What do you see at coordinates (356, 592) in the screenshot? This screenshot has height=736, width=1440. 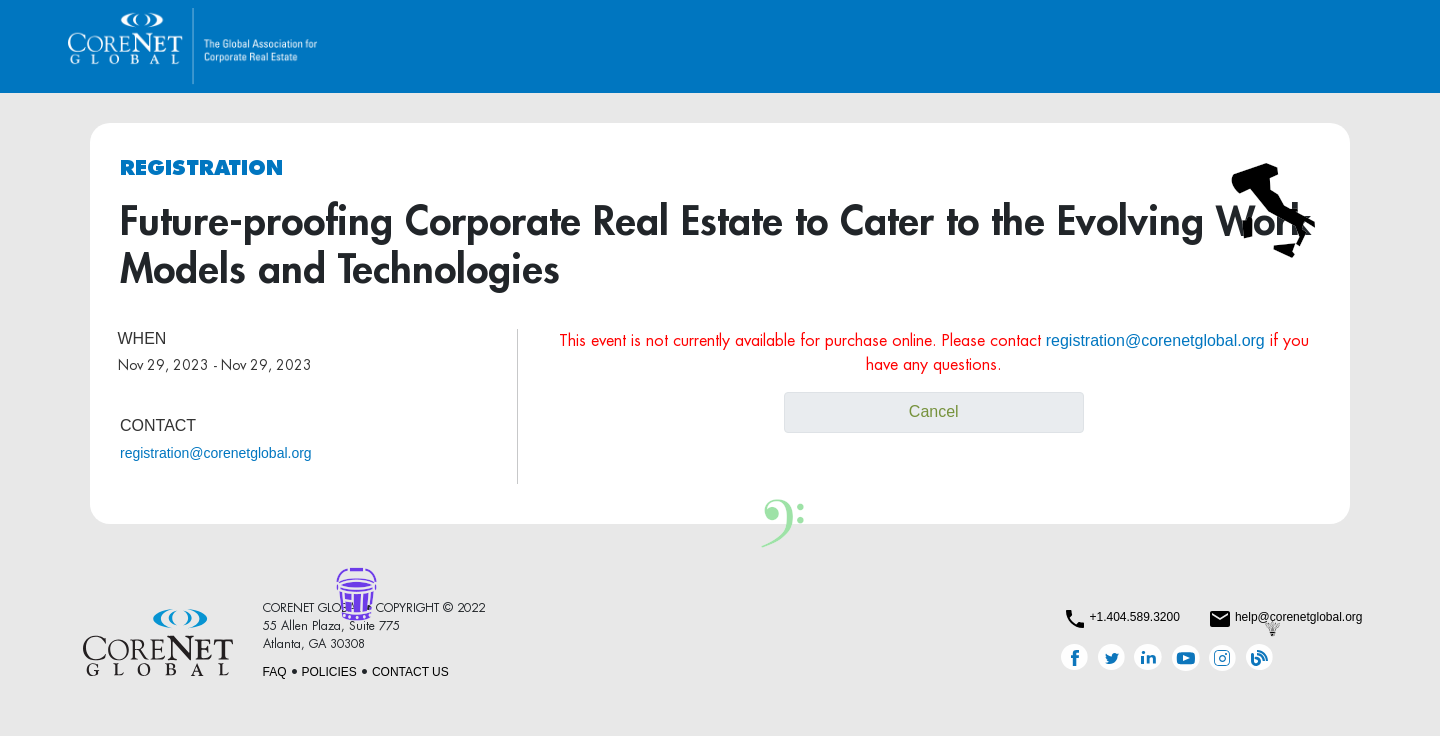 I see `empty inventory slot for container items` at bounding box center [356, 592].